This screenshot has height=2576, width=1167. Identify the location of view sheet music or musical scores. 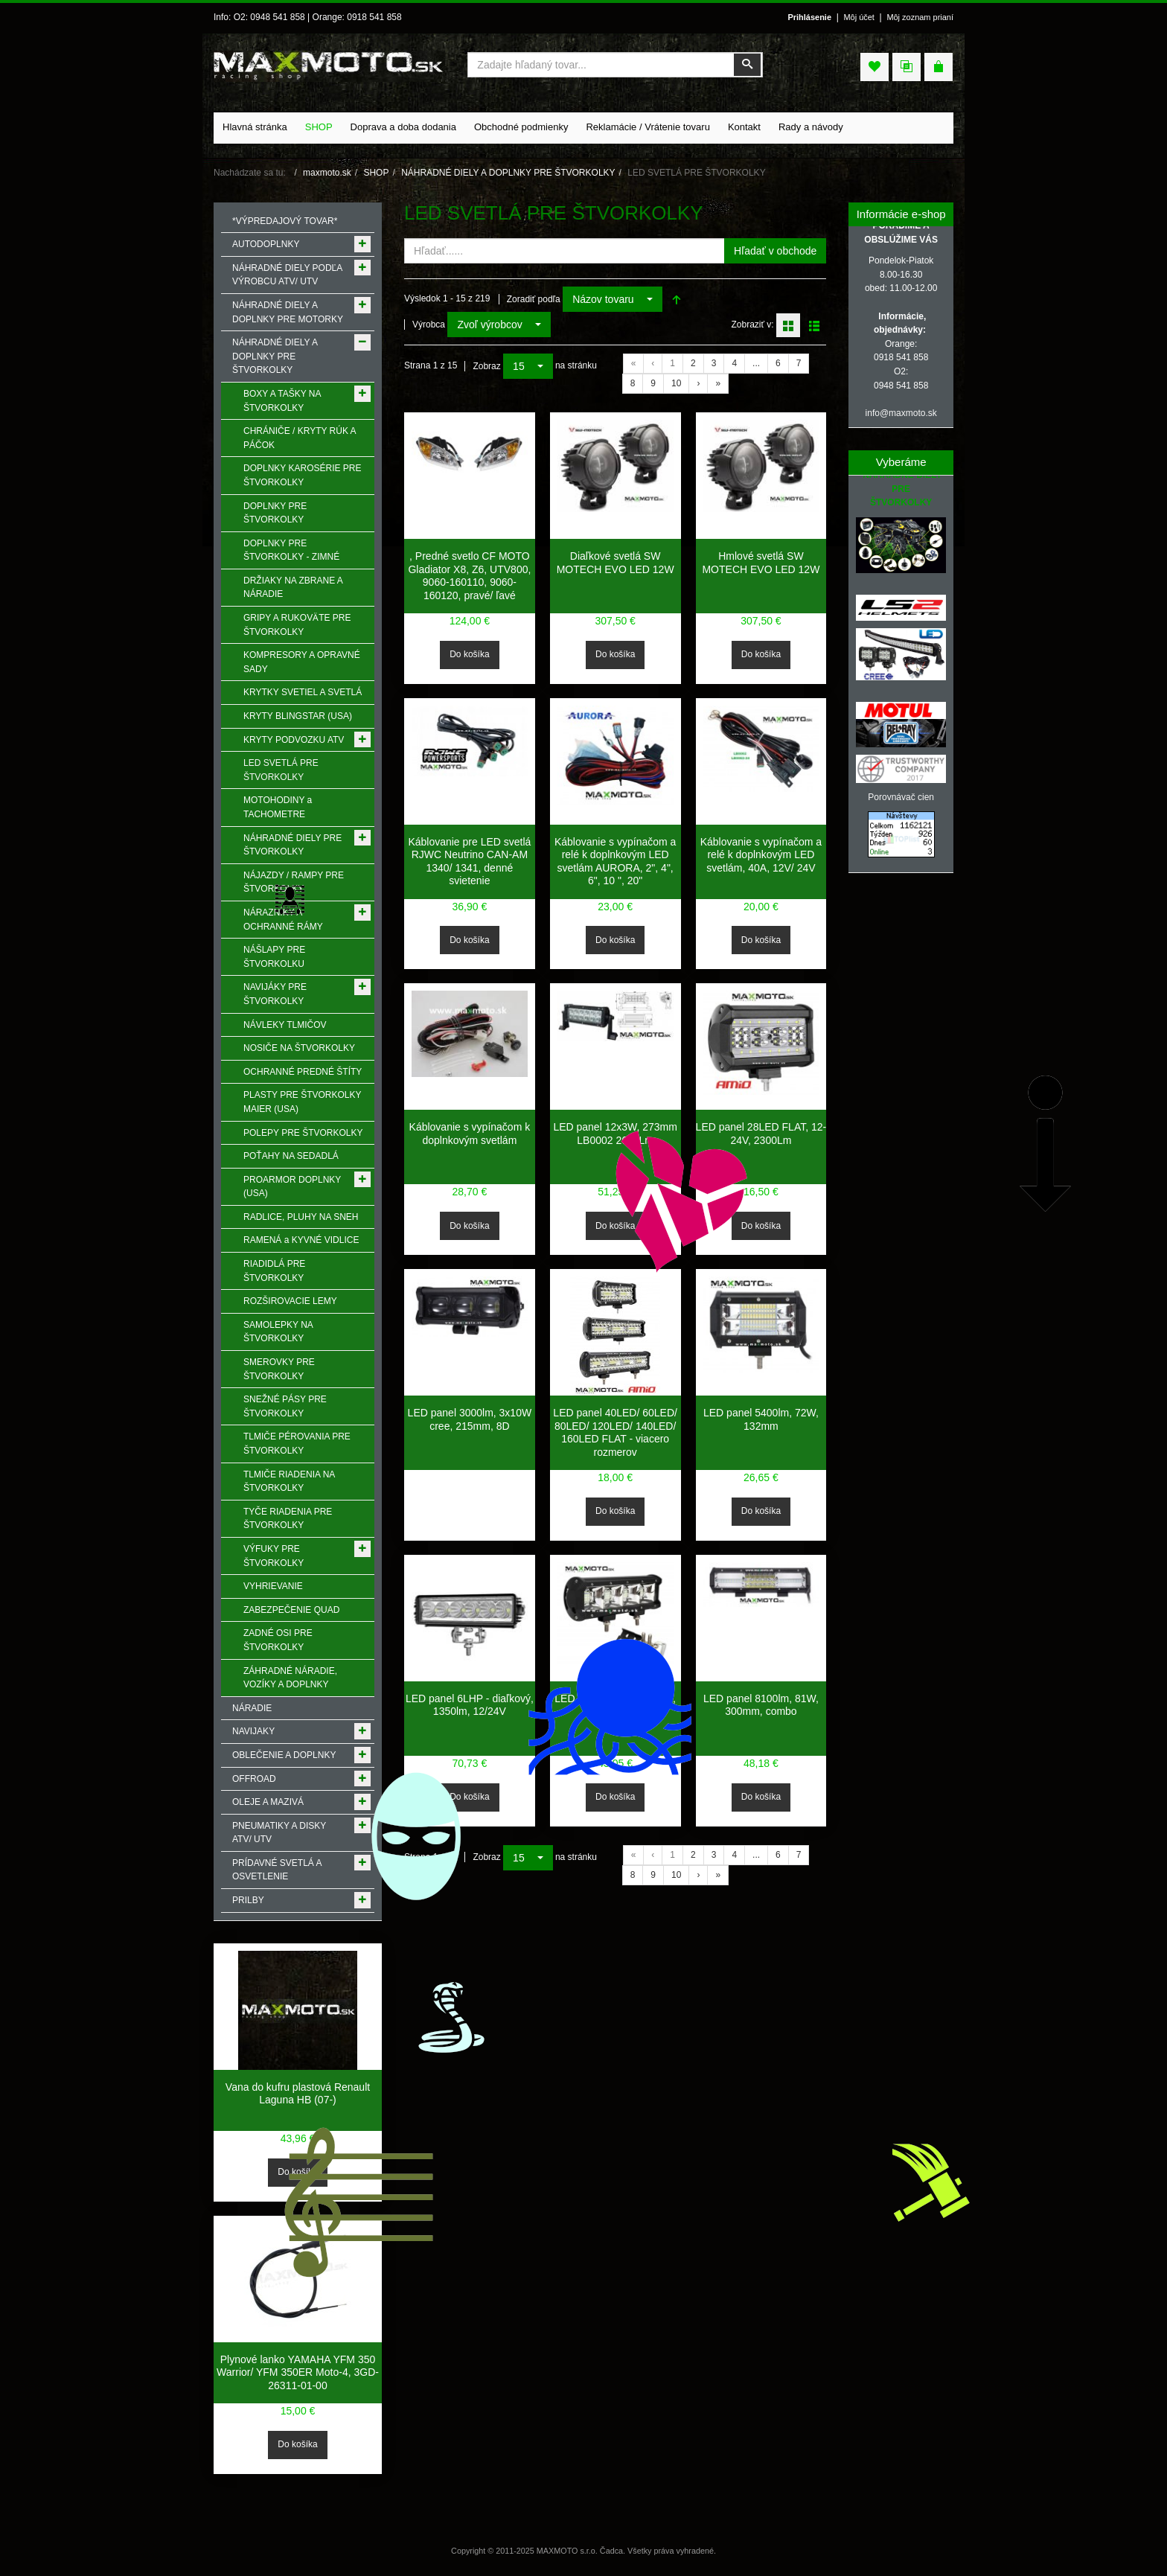
(361, 2202).